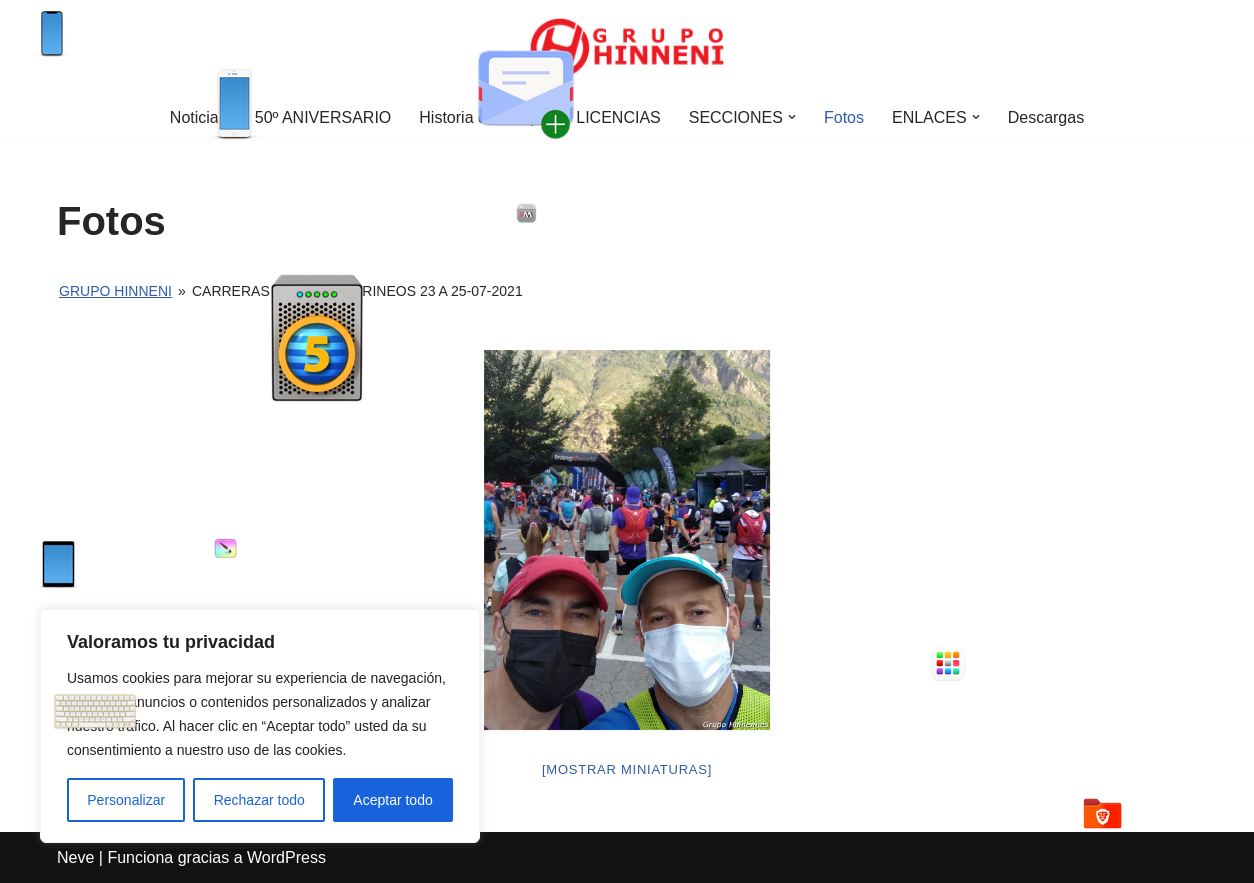 Image resolution: width=1254 pixels, height=883 pixels. Describe the element at coordinates (1102, 814) in the screenshot. I see `open Brave browser downloads folder` at that location.